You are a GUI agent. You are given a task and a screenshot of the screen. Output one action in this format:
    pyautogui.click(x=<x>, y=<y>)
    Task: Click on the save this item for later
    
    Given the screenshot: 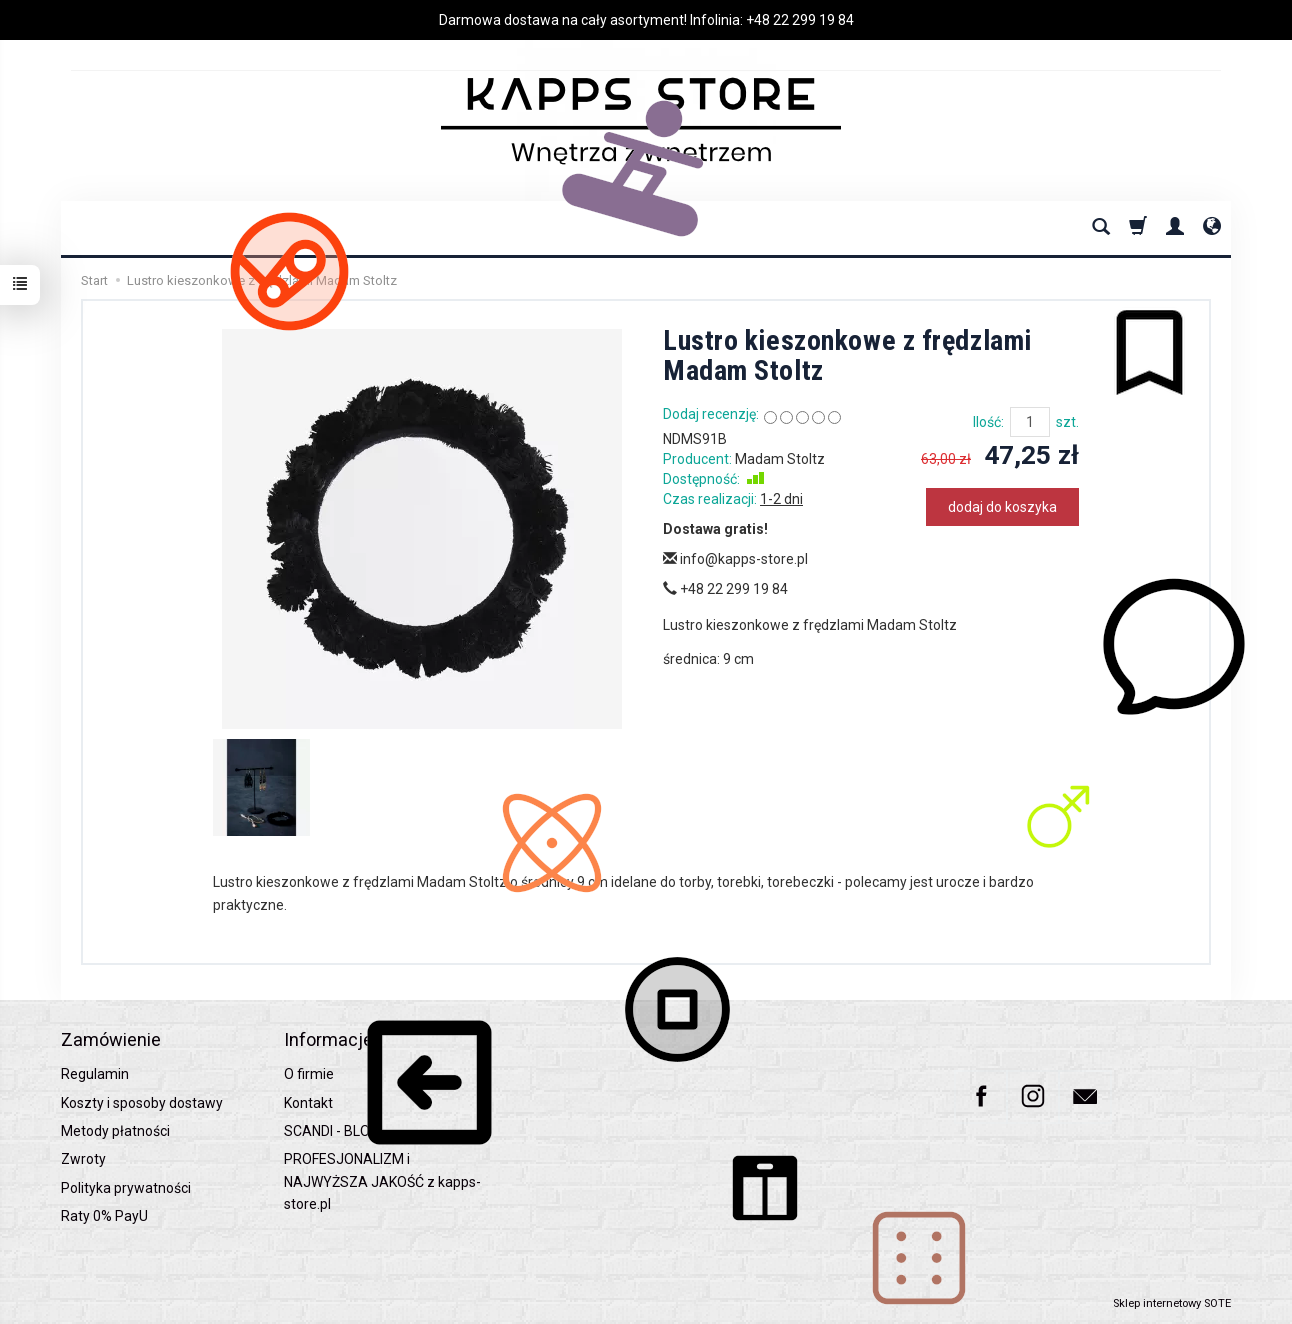 What is the action you would take?
    pyautogui.click(x=1149, y=352)
    